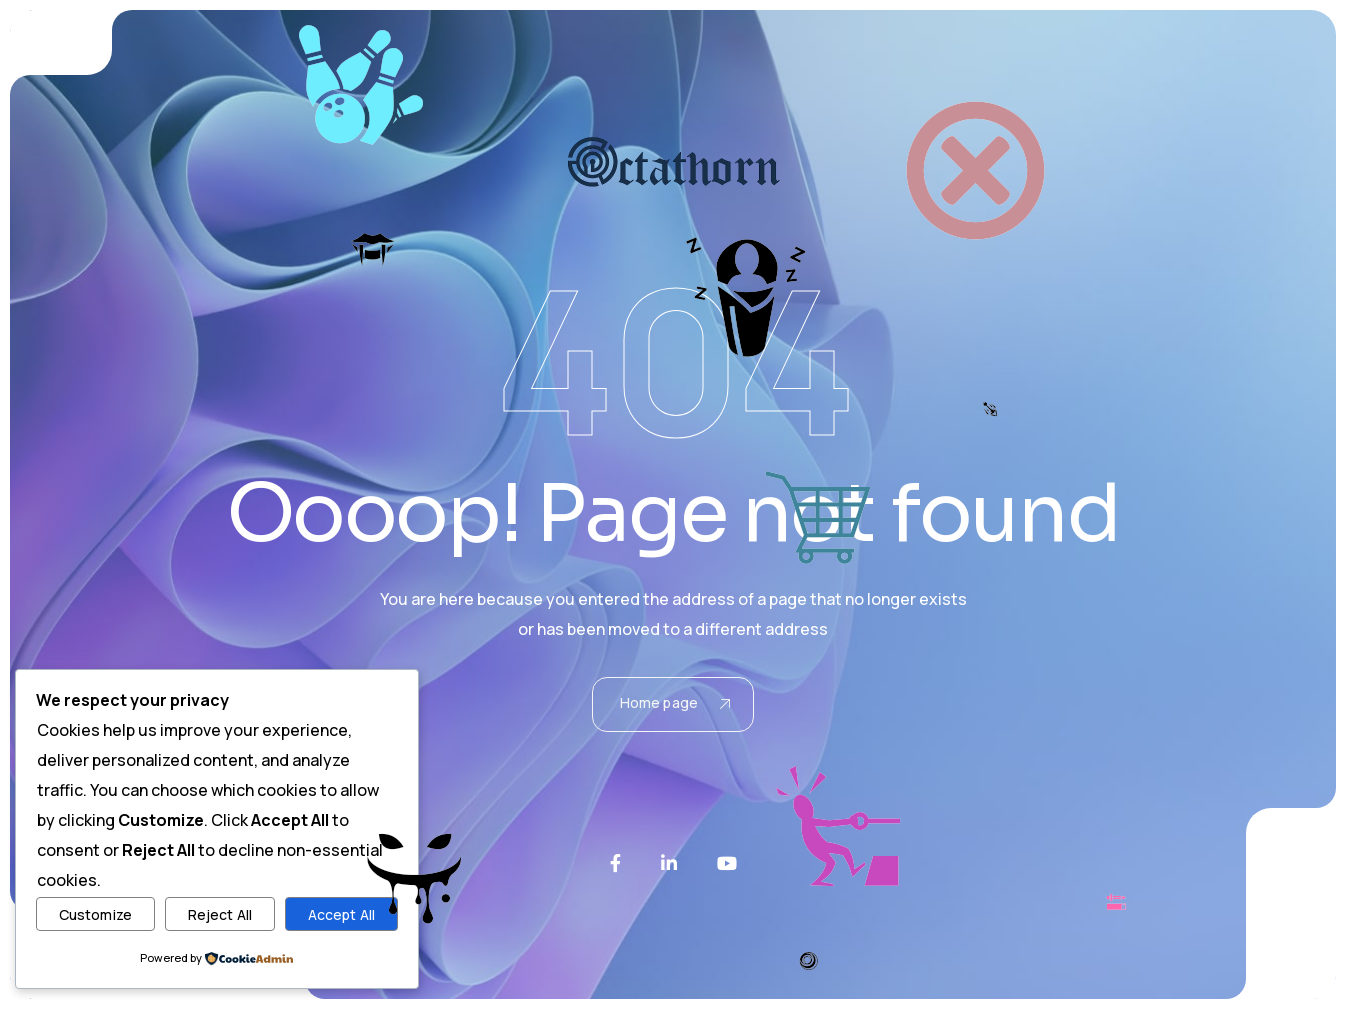 Image resolution: width=1346 pixels, height=1009 pixels. Describe the element at coordinates (373, 248) in the screenshot. I see `vampire or monster character selection` at that location.